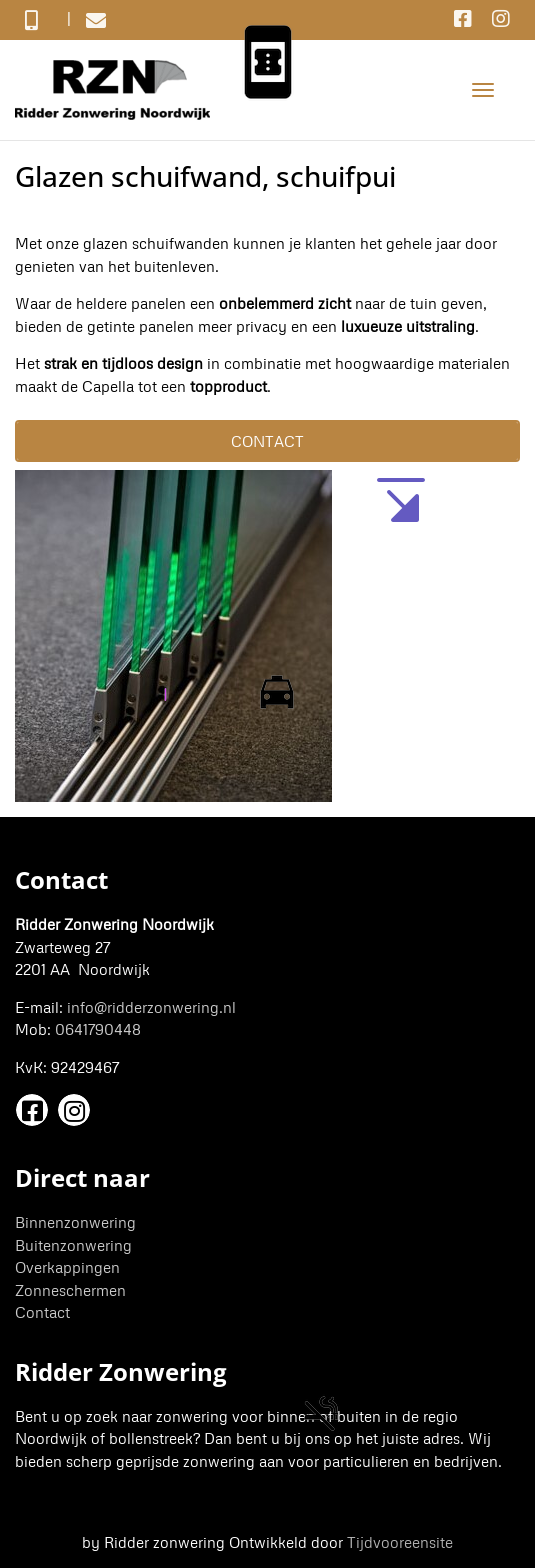  Describe the element at coordinates (277, 692) in the screenshot. I see `request a taxi or rideshare` at that location.